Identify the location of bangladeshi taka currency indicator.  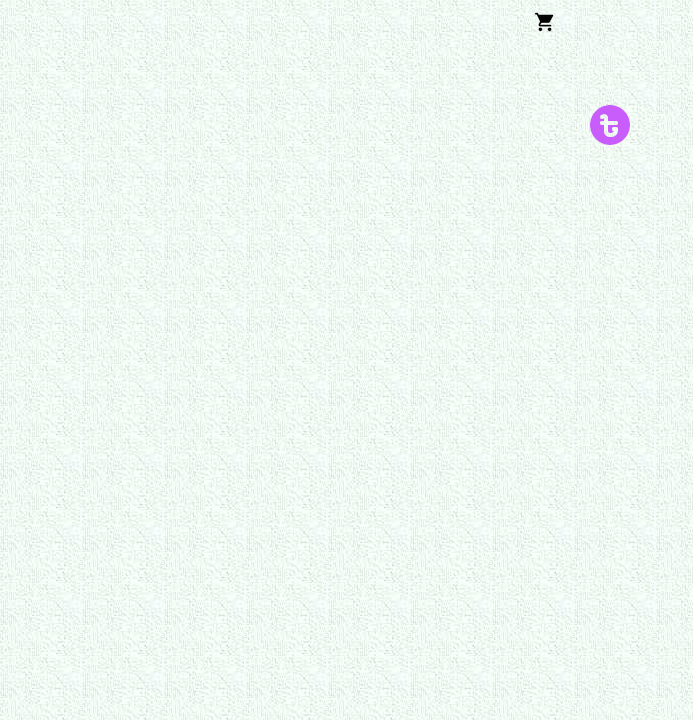
(610, 125).